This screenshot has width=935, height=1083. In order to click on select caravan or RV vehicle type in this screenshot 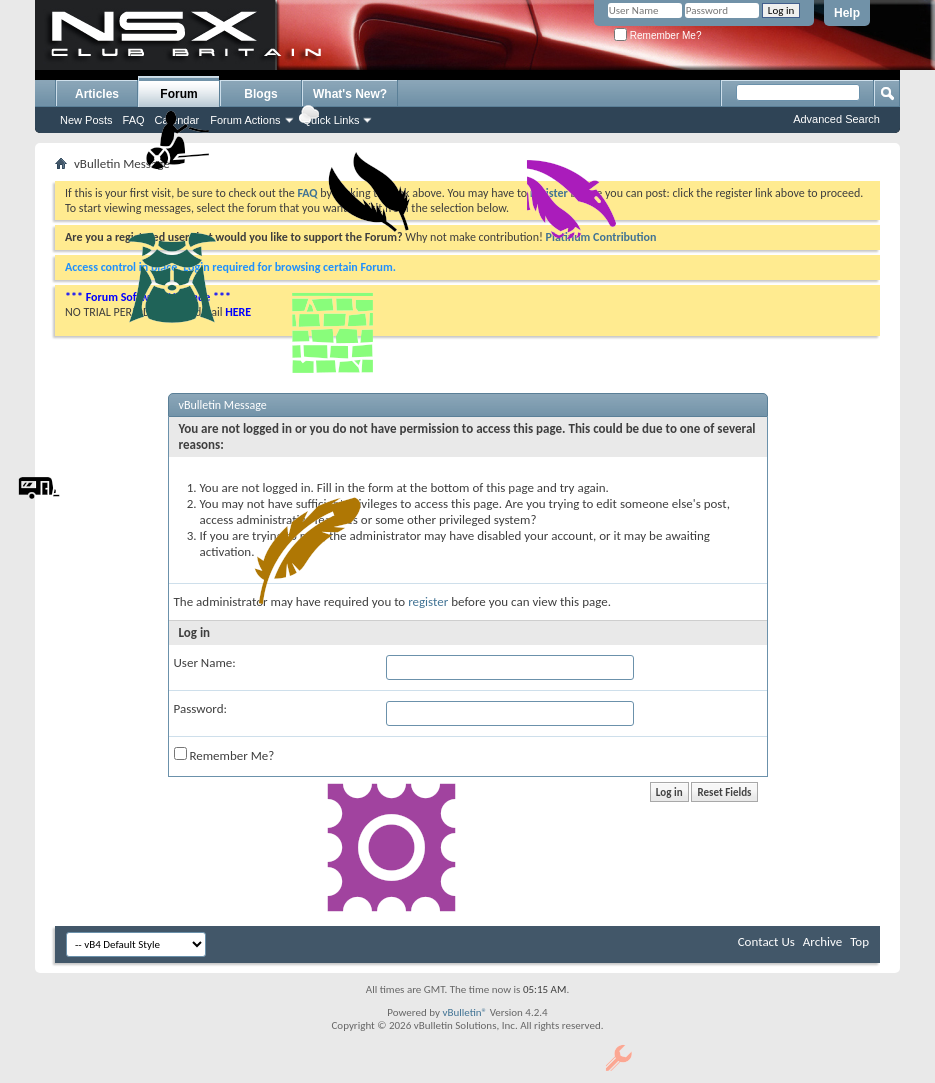, I will do `click(39, 488)`.